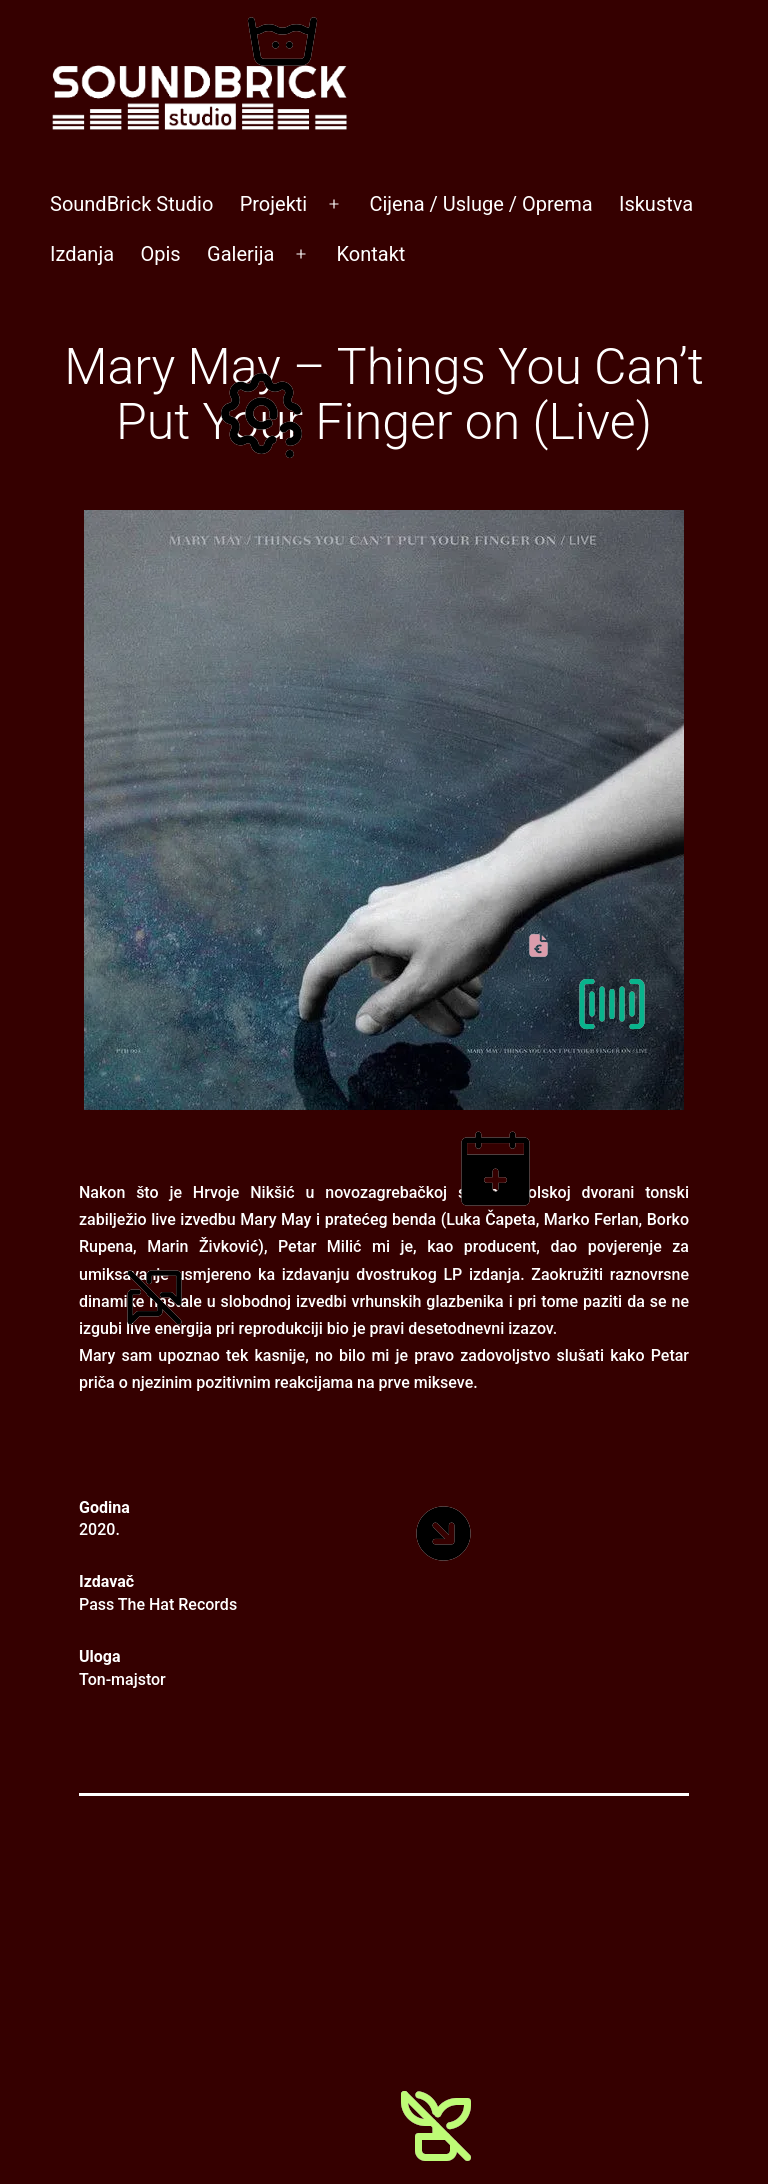 The image size is (768, 2184). Describe the element at coordinates (436, 2126) in the screenshot. I see `disable plant care reminders` at that location.